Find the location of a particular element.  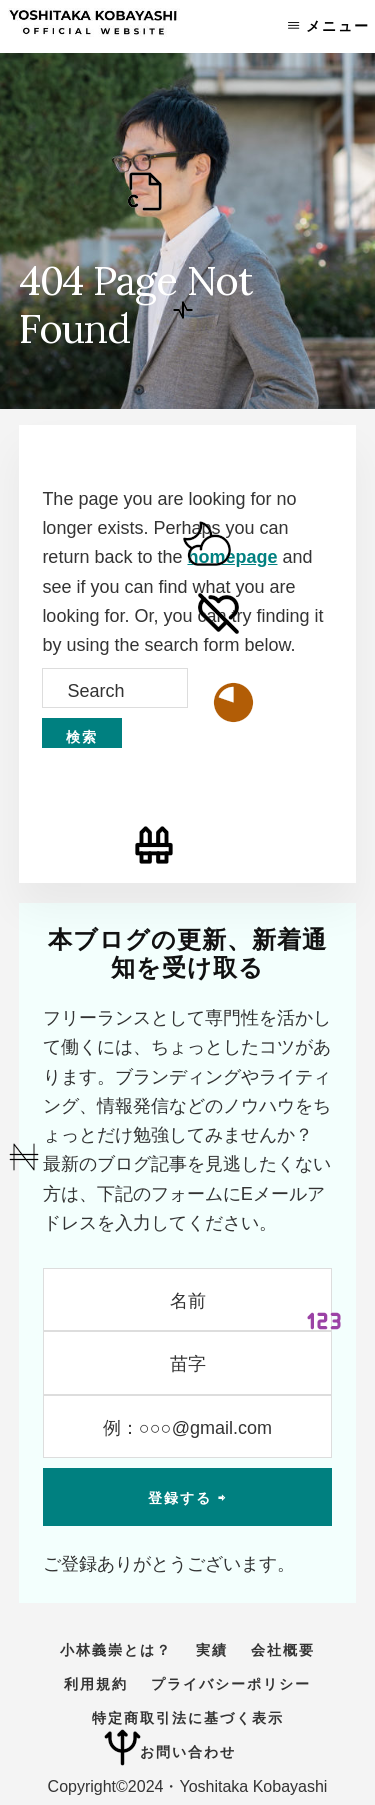

adjust sawtooth wave settings in audio editor is located at coordinates (183, 310).